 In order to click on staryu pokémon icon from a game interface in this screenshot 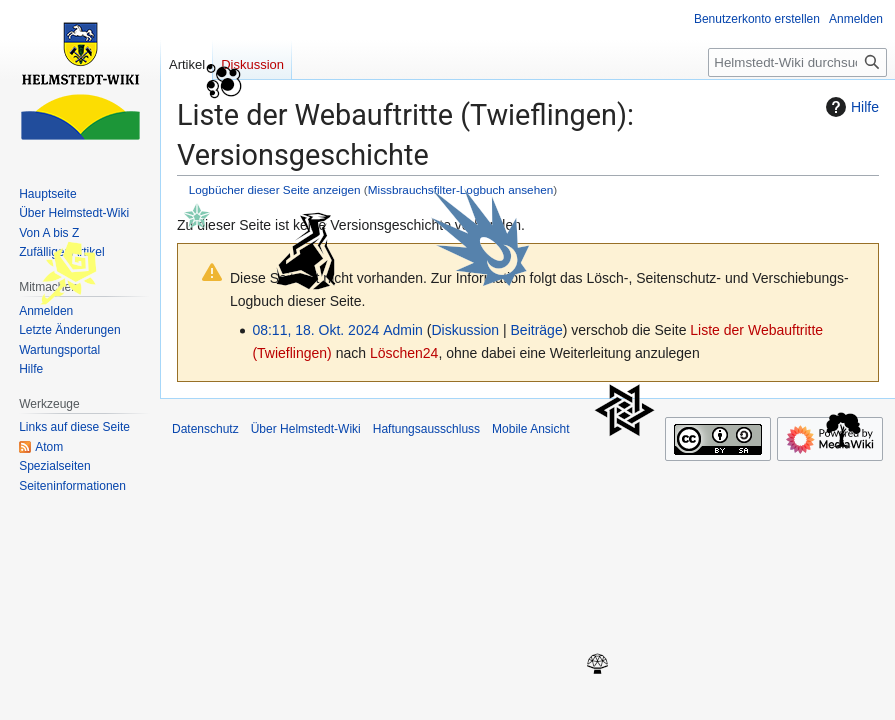, I will do `click(197, 216)`.